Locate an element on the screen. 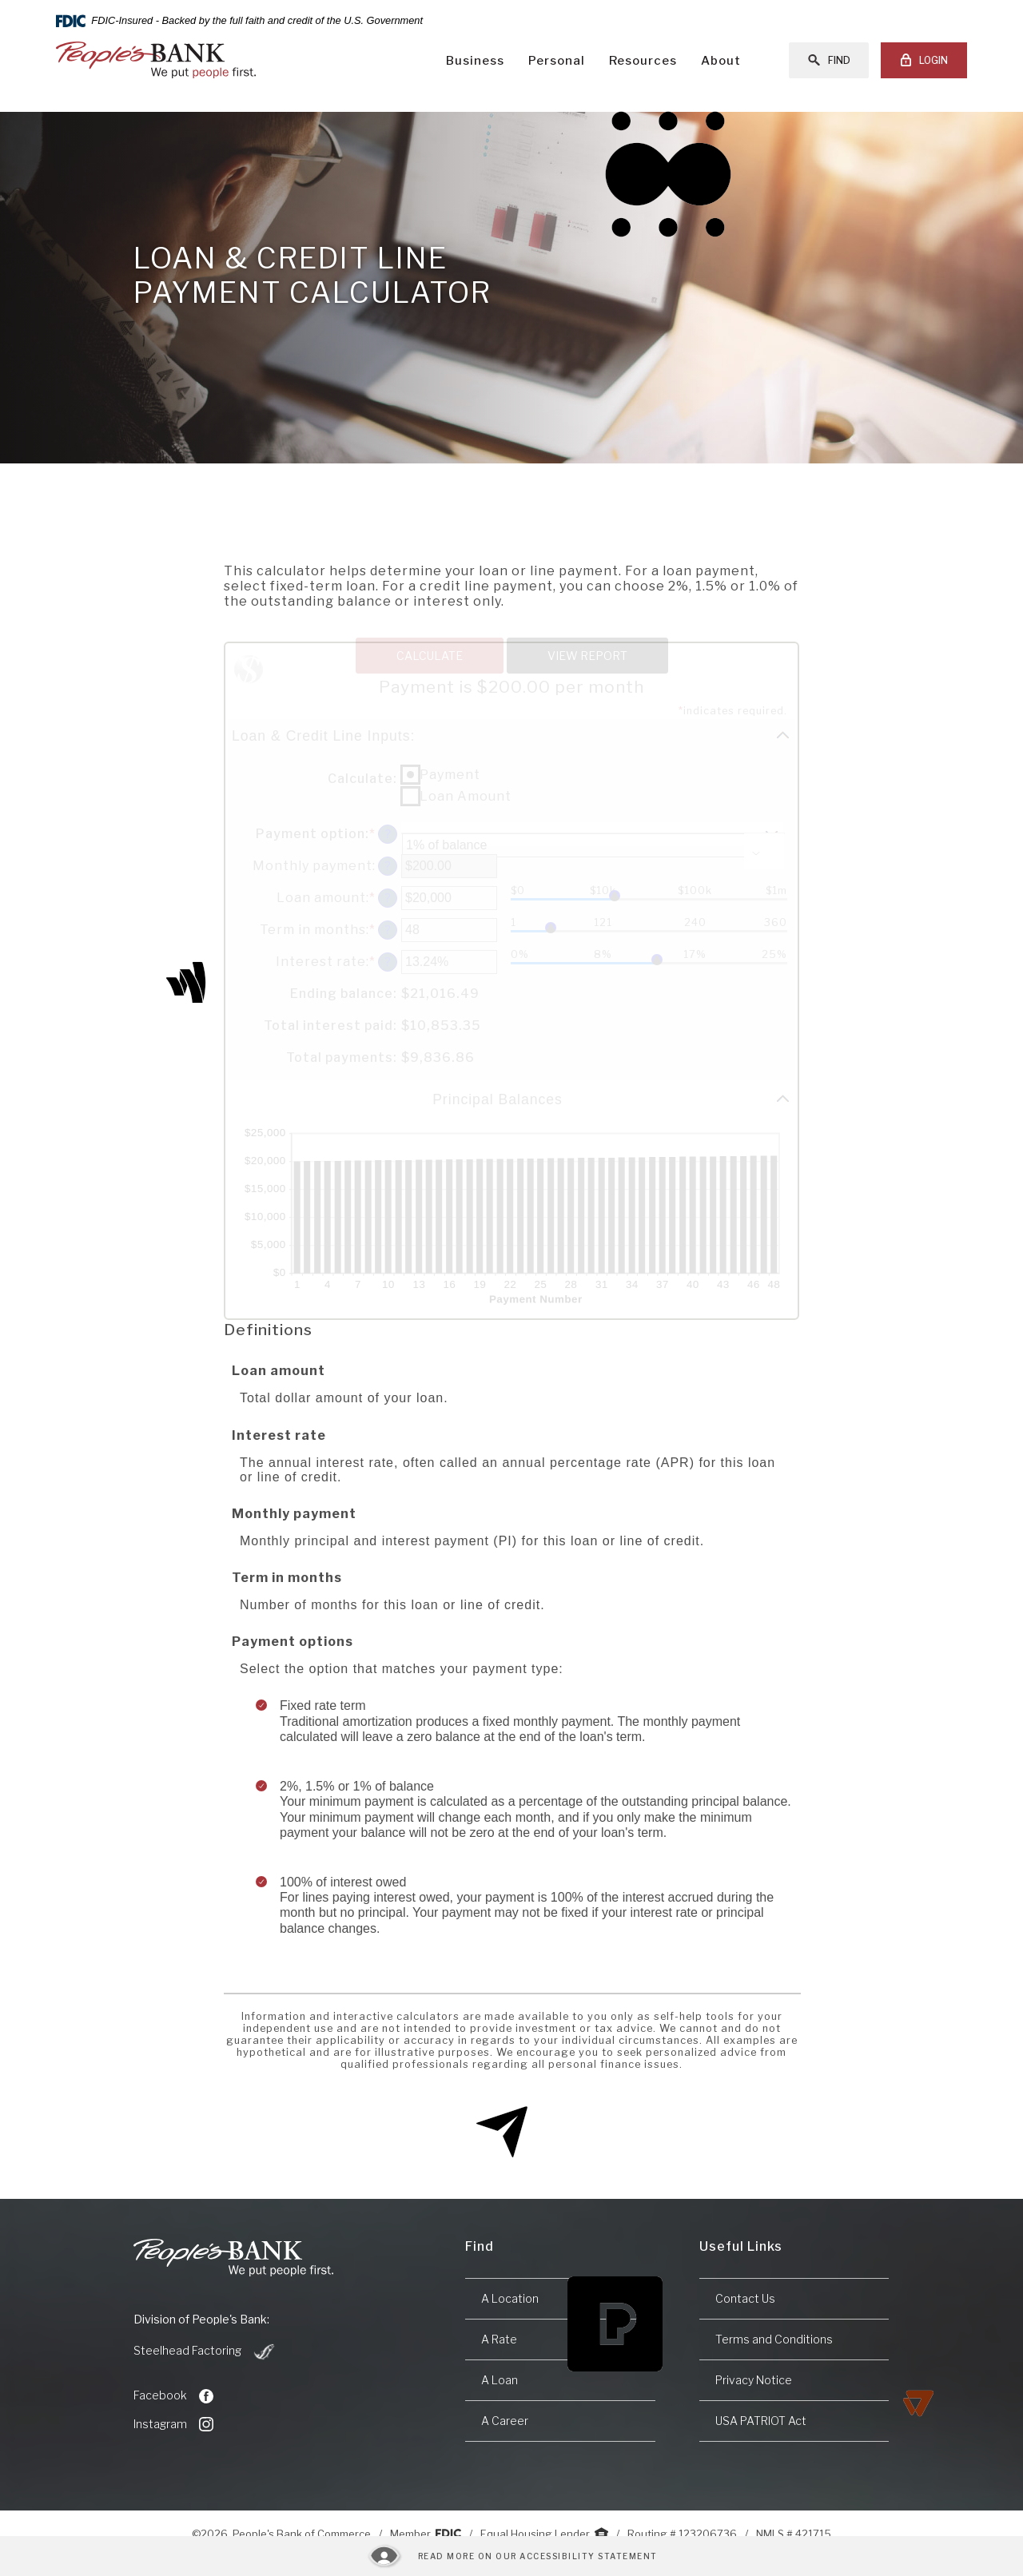  indicates hazy or foggy weather conditions is located at coordinates (668, 174).